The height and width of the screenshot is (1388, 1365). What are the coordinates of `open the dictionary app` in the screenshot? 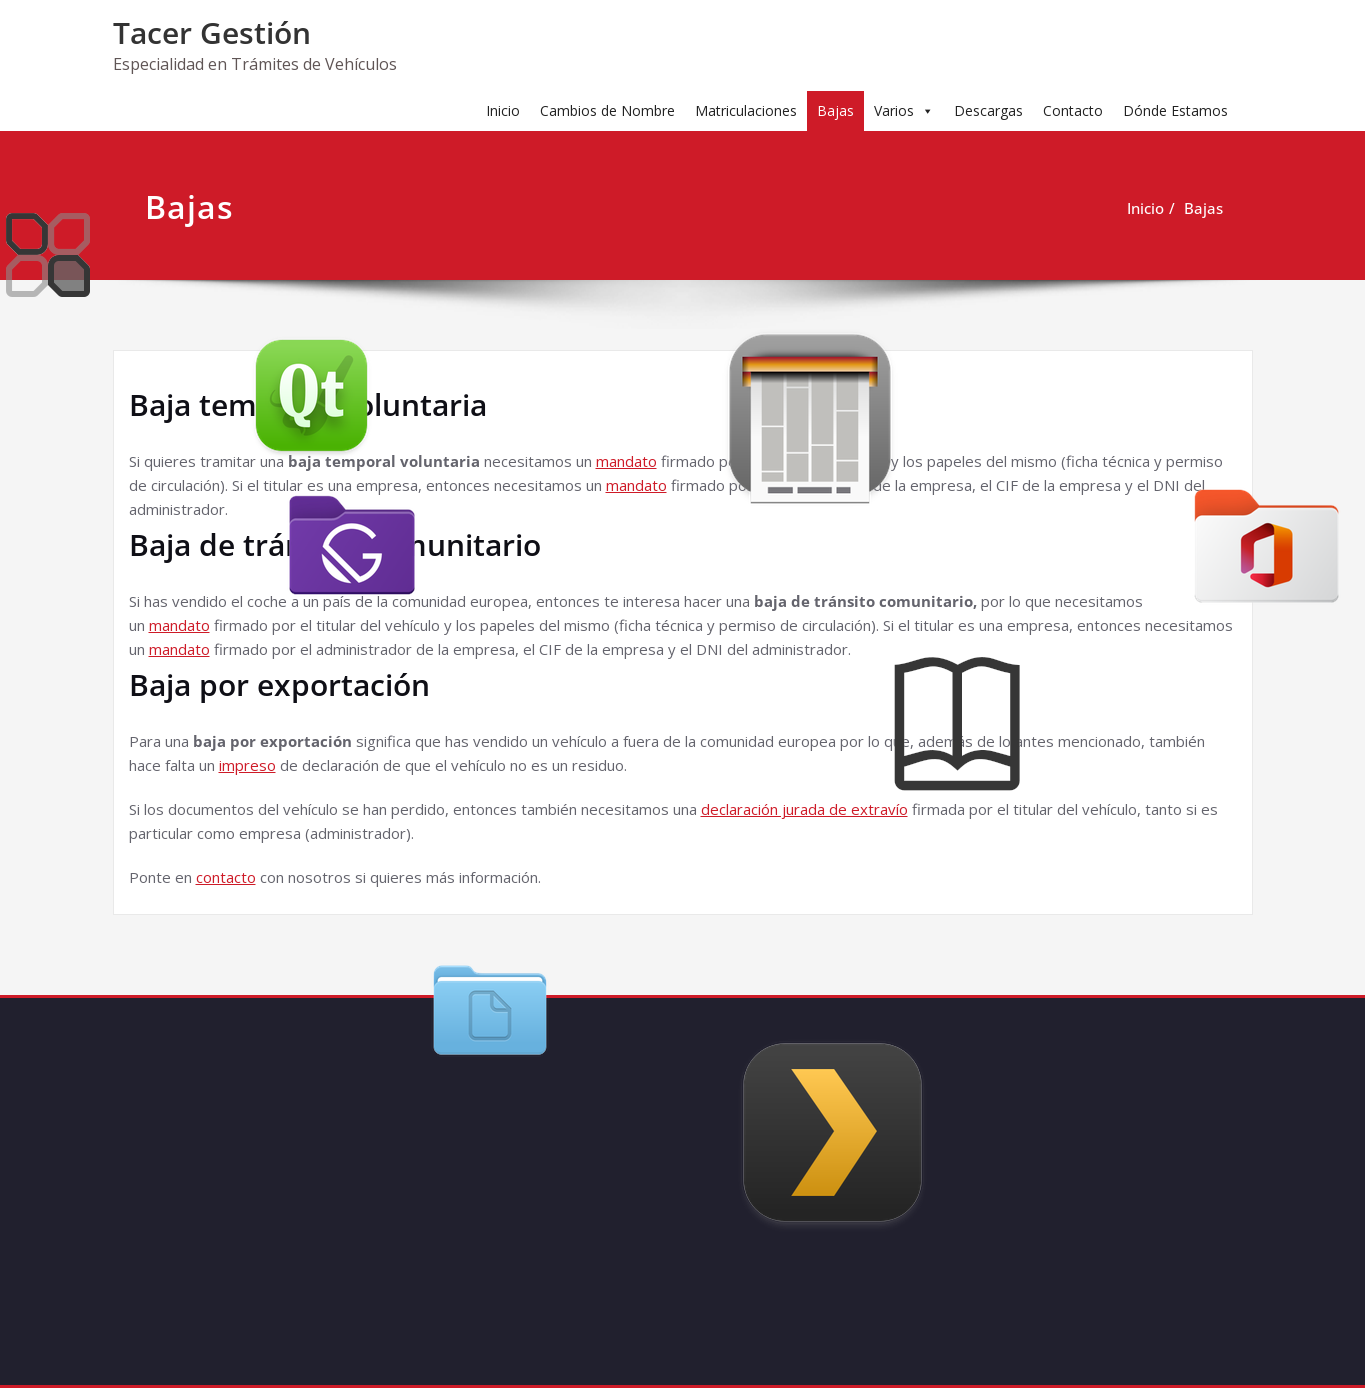 It's located at (962, 723).